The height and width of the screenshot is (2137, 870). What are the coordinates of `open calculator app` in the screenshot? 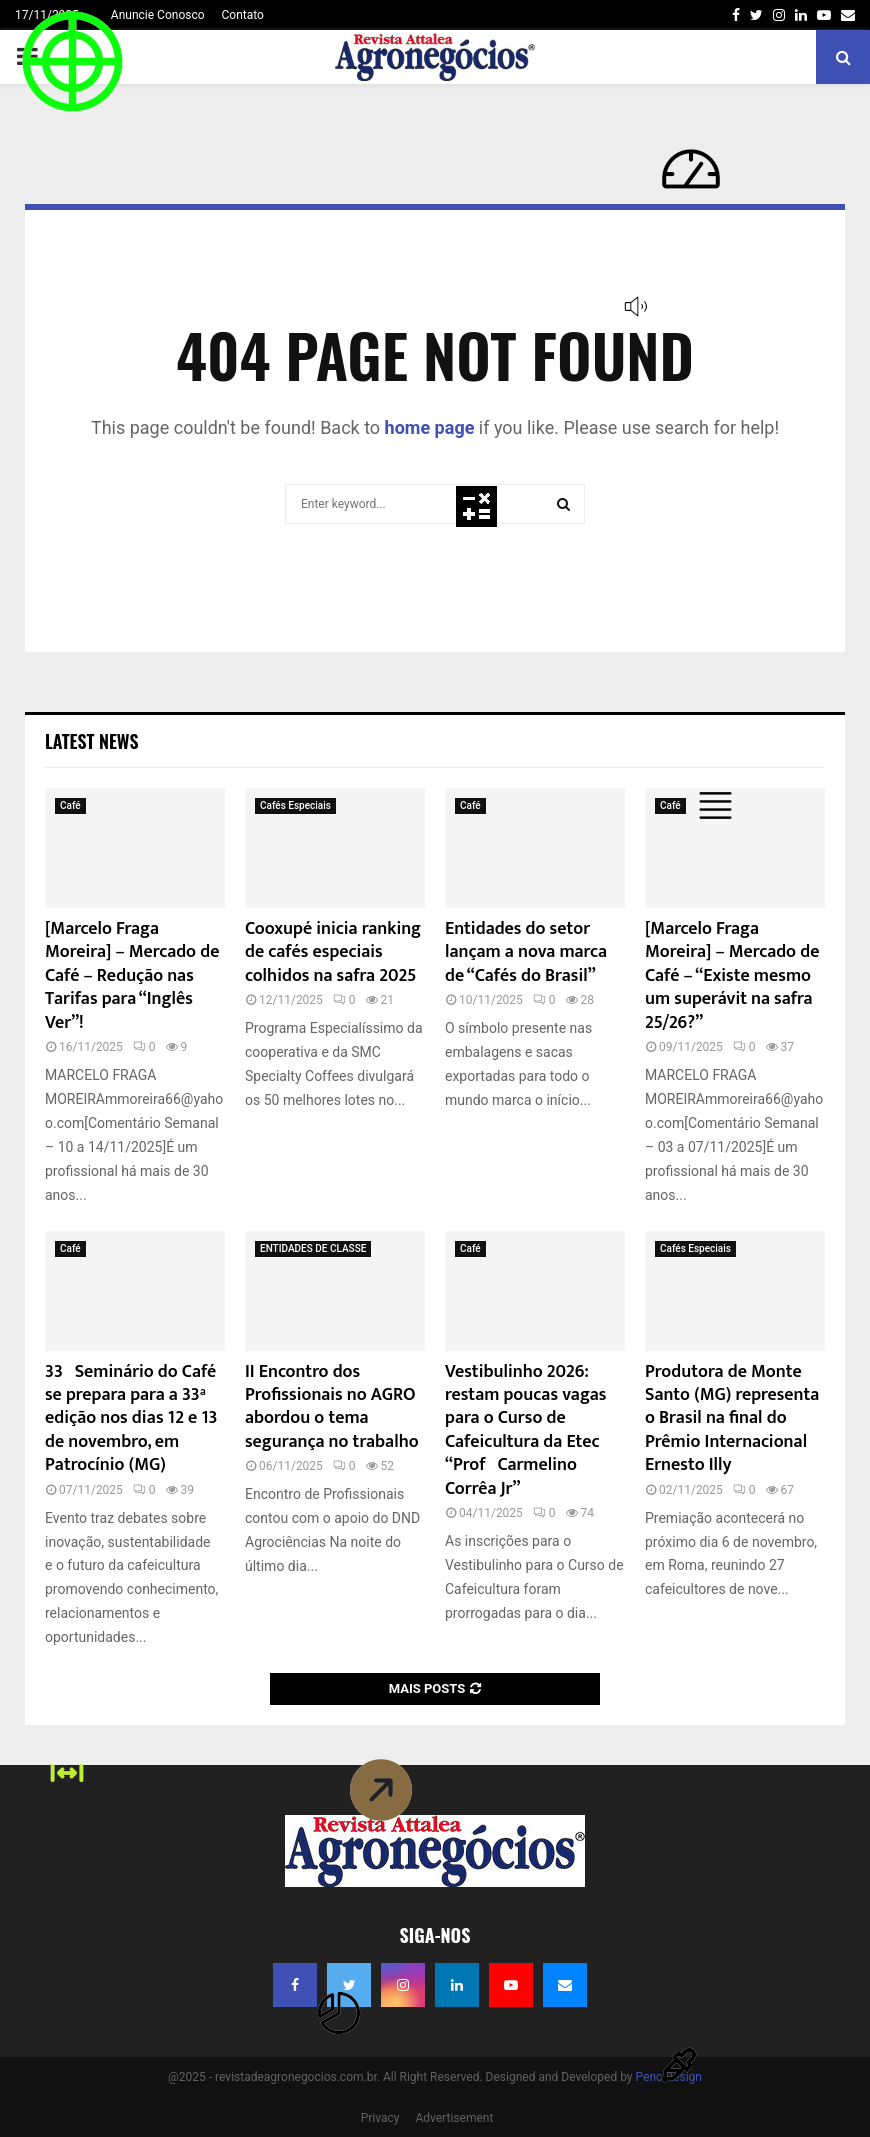 It's located at (476, 506).